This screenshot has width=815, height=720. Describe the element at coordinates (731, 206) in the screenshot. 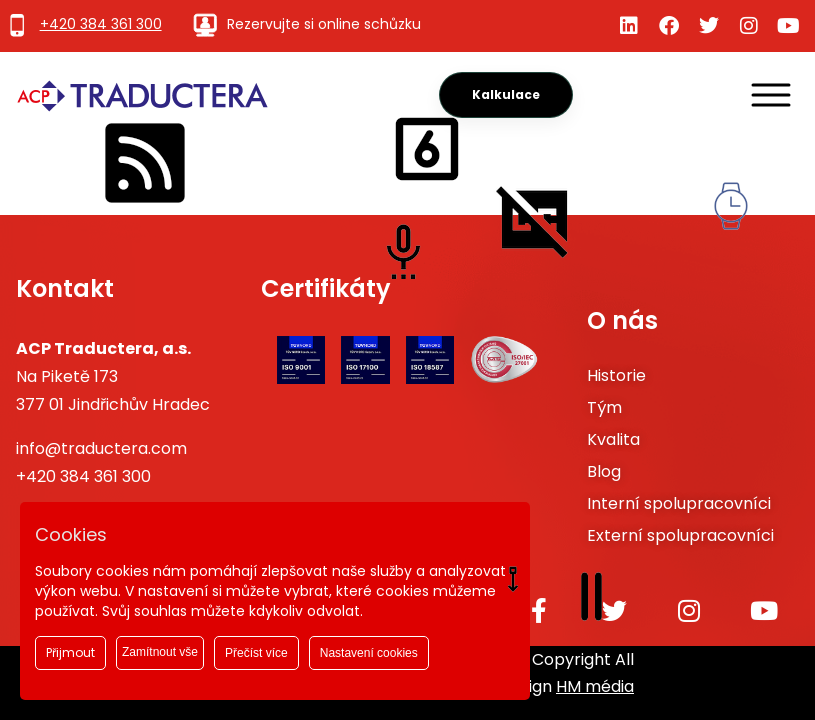

I see `view watch or wearable device settings` at that location.